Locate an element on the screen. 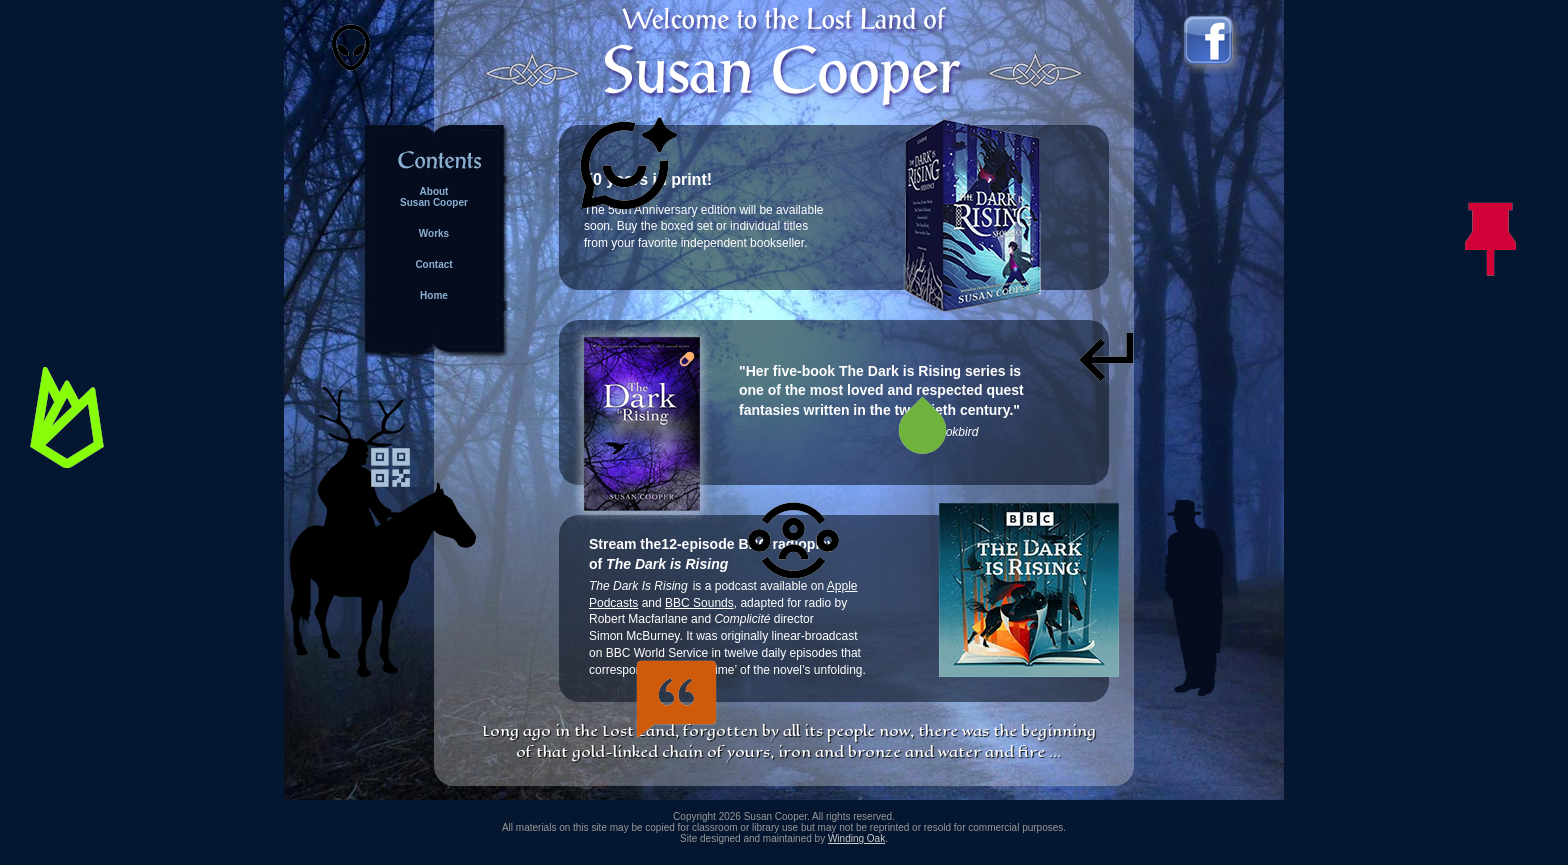 Image resolution: width=1568 pixels, height=865 pixels. access medication or pharmacy features is located at coordinates (687, 359).